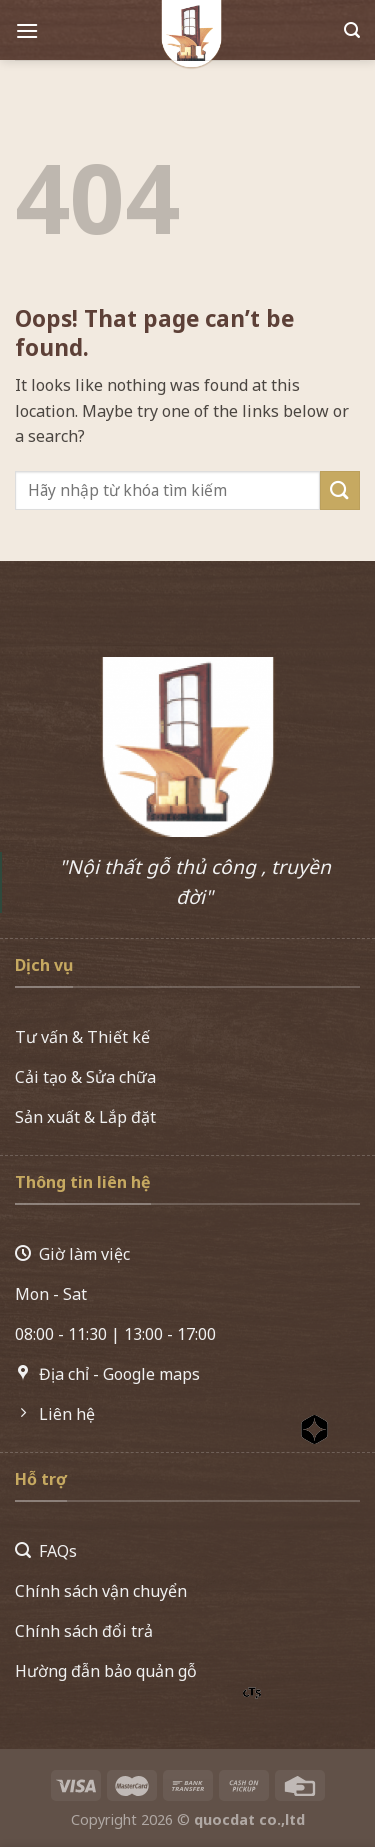 The height and width of the screenshot is (1847, 375). What do you see at coordinates (252, 1693) in the screenshot?
I see `CTS corporation logo` at bounding box center [252, 1693].